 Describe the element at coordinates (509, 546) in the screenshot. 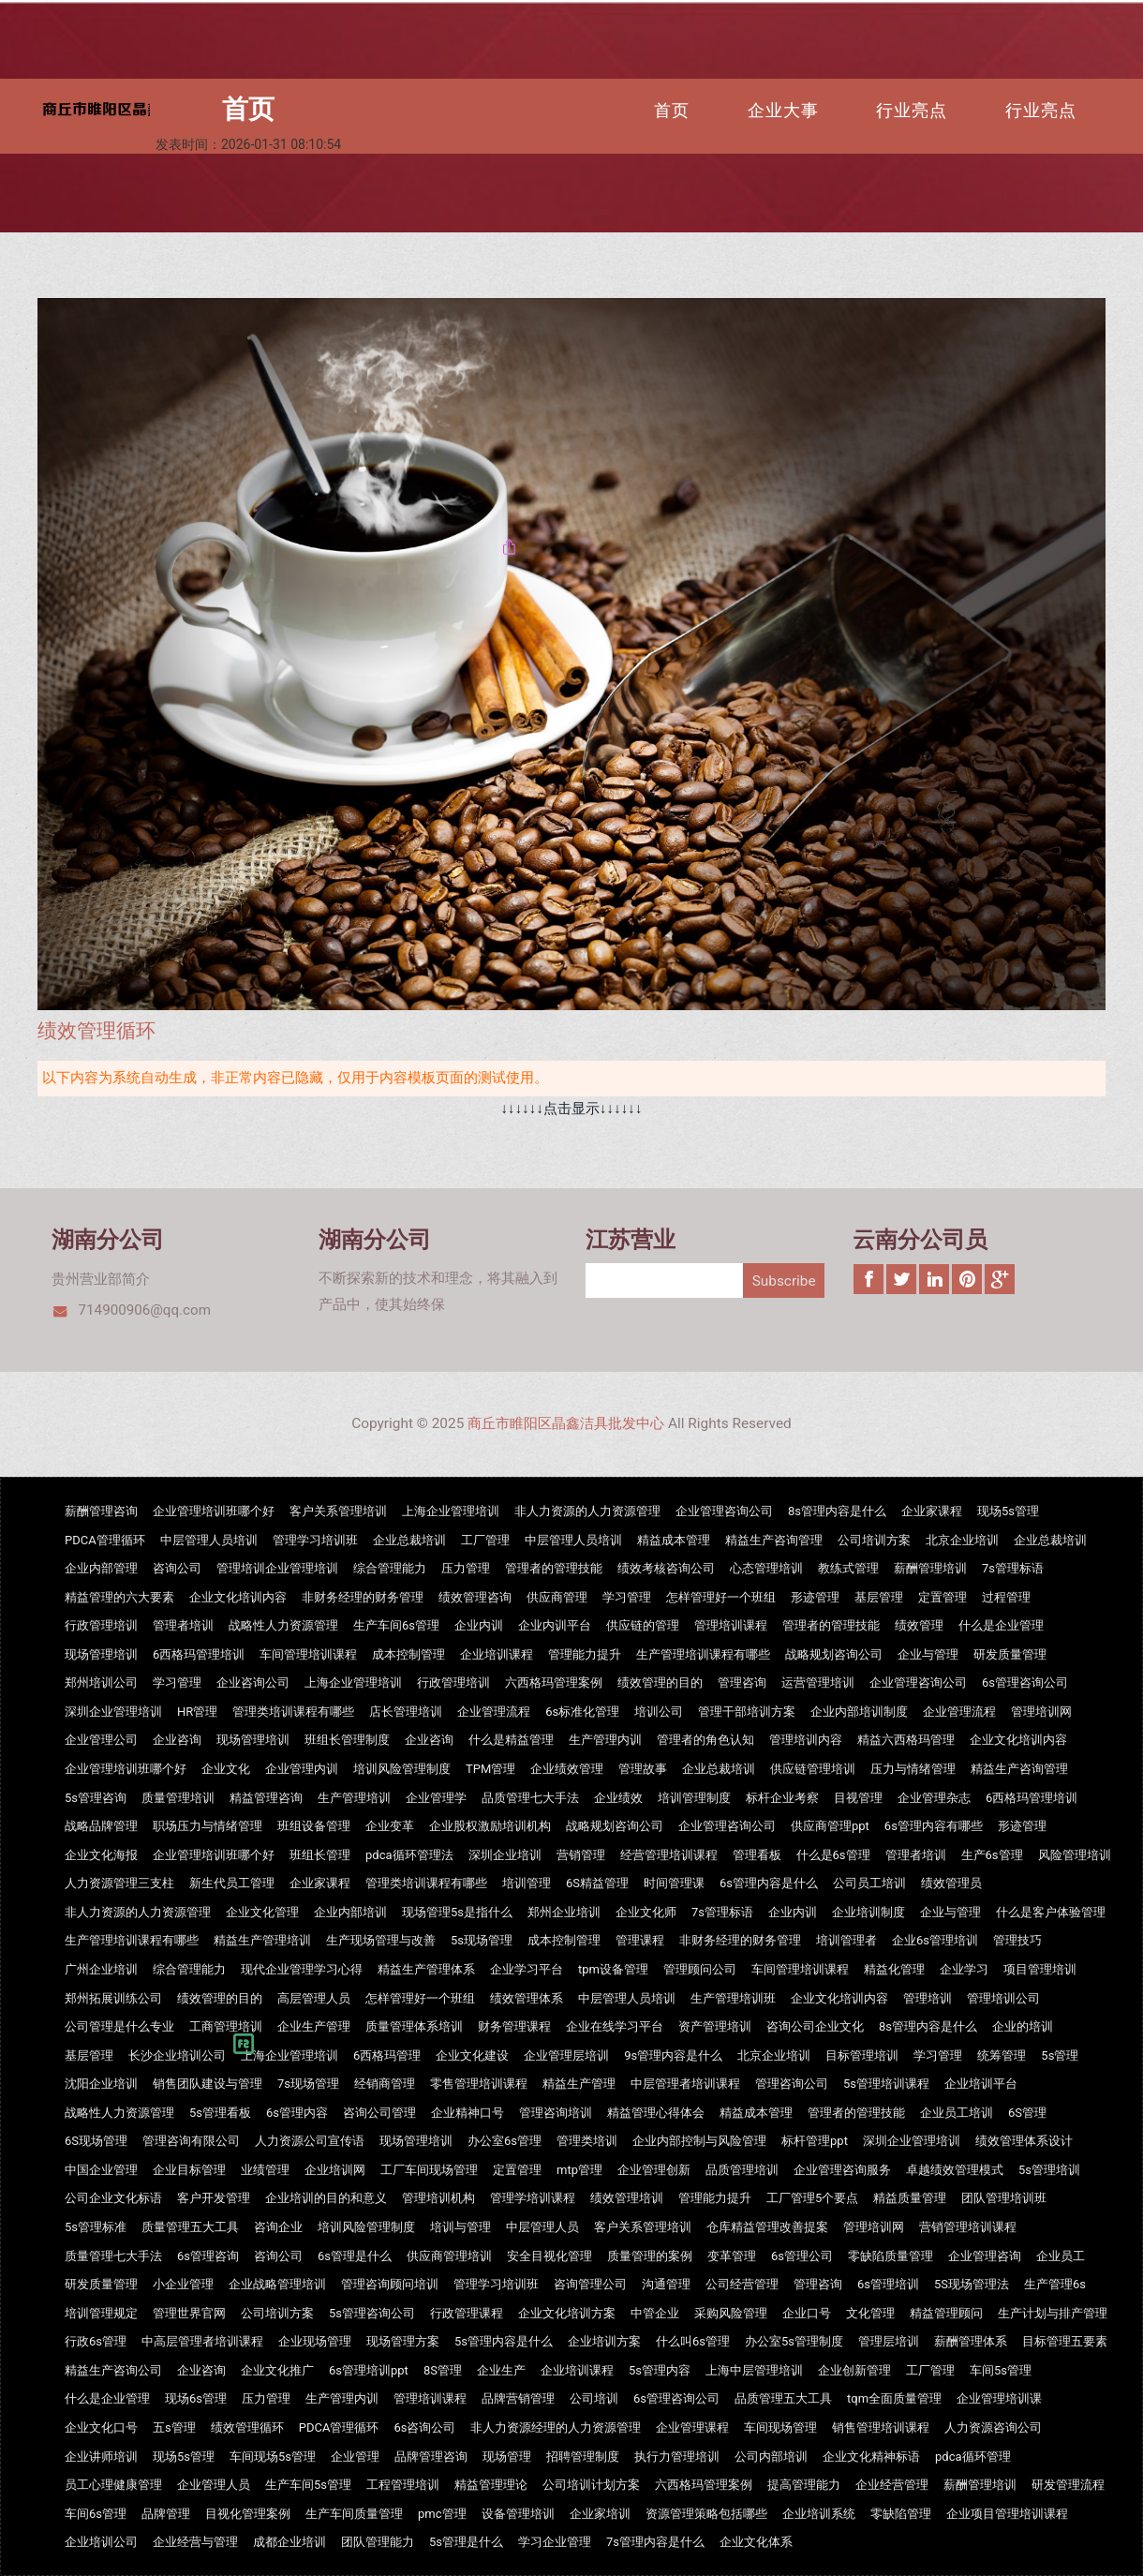

I see `share this content with others` at that location.